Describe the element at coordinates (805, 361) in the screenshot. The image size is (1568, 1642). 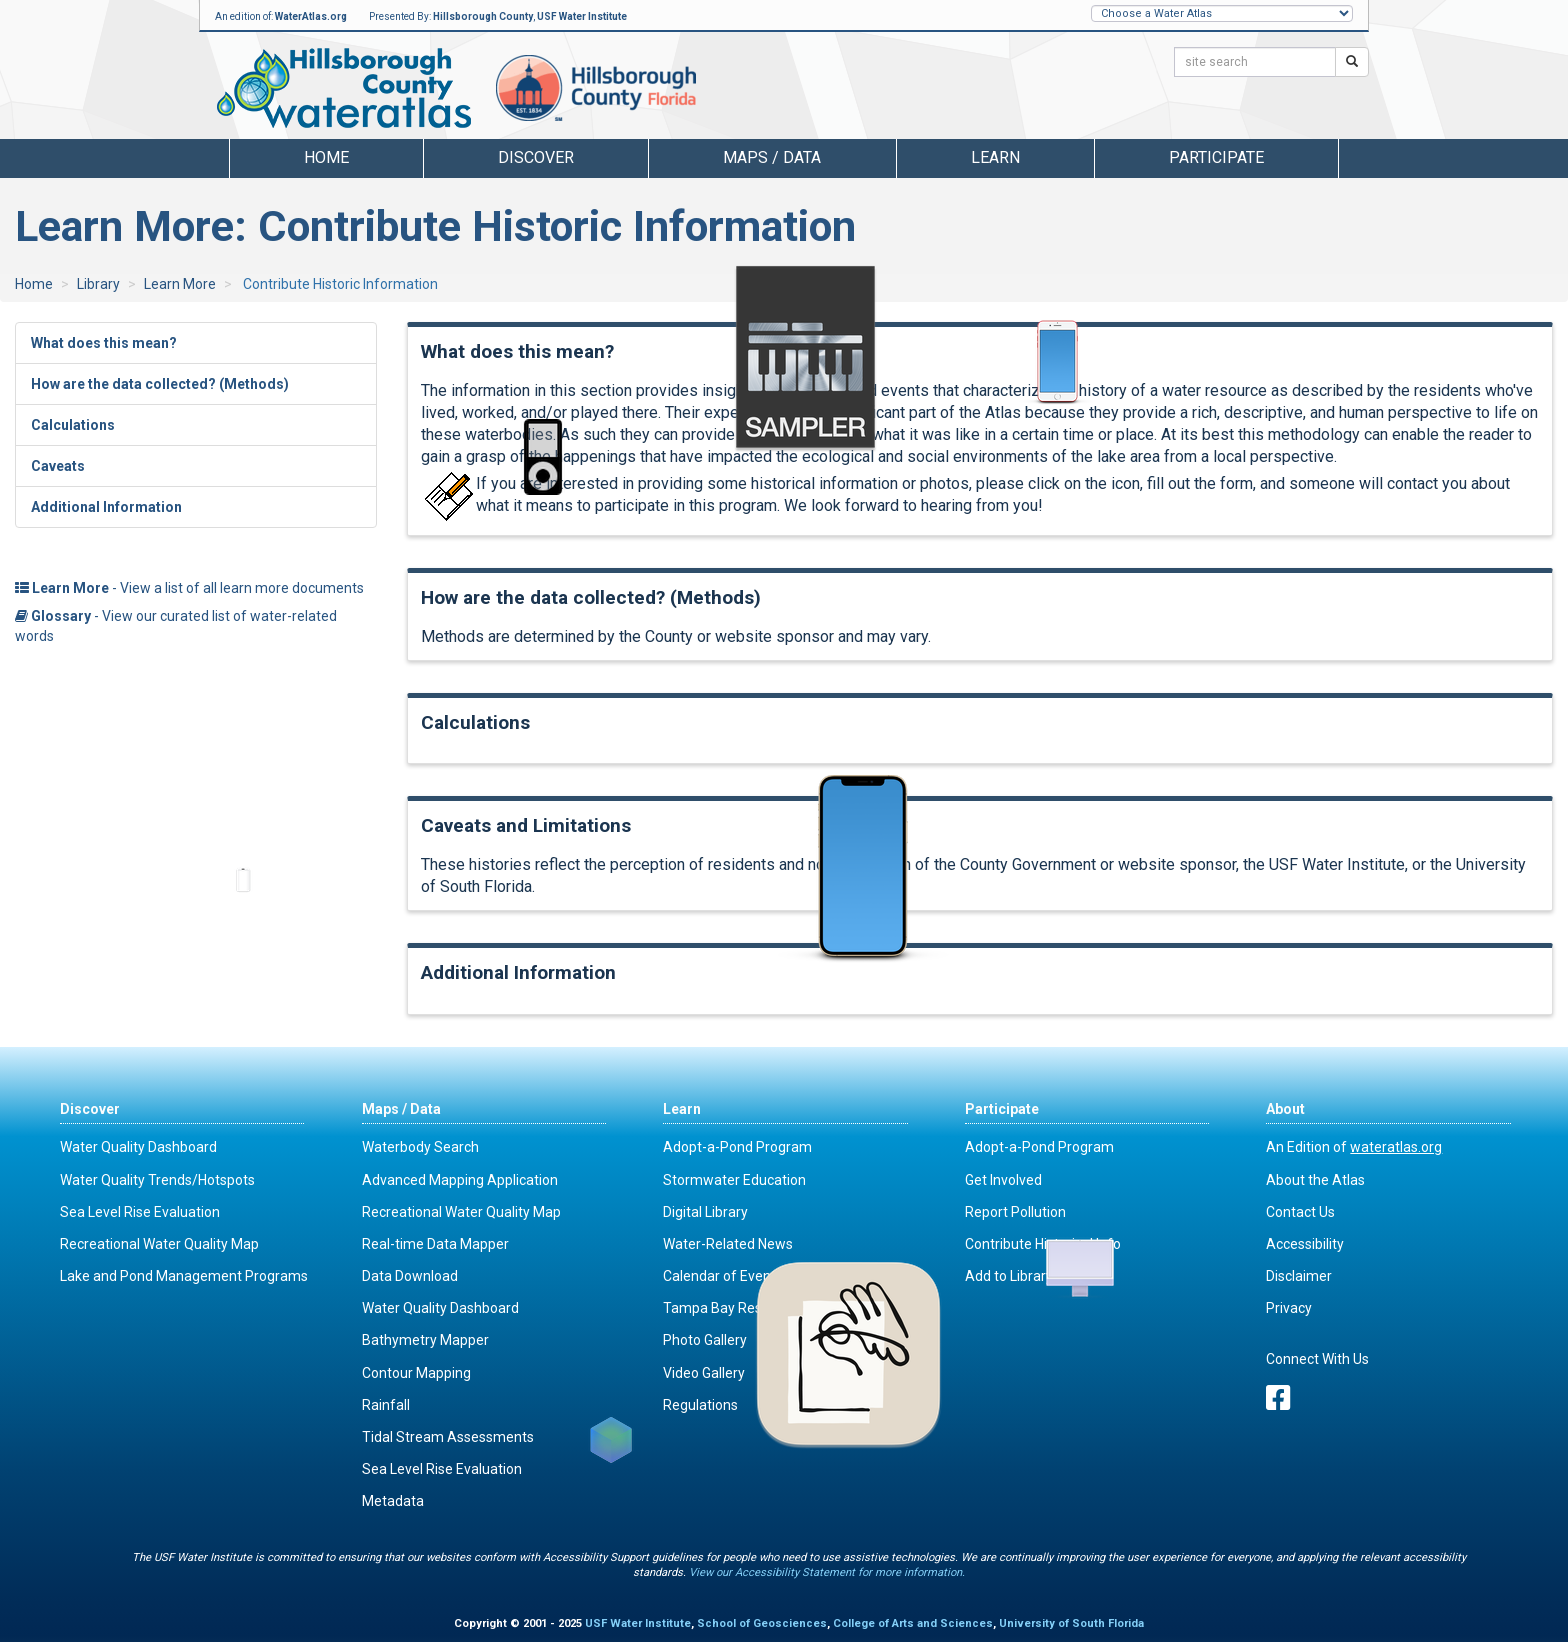
I see `open the EXS24 sampler instrument in GarageBand` at that location.